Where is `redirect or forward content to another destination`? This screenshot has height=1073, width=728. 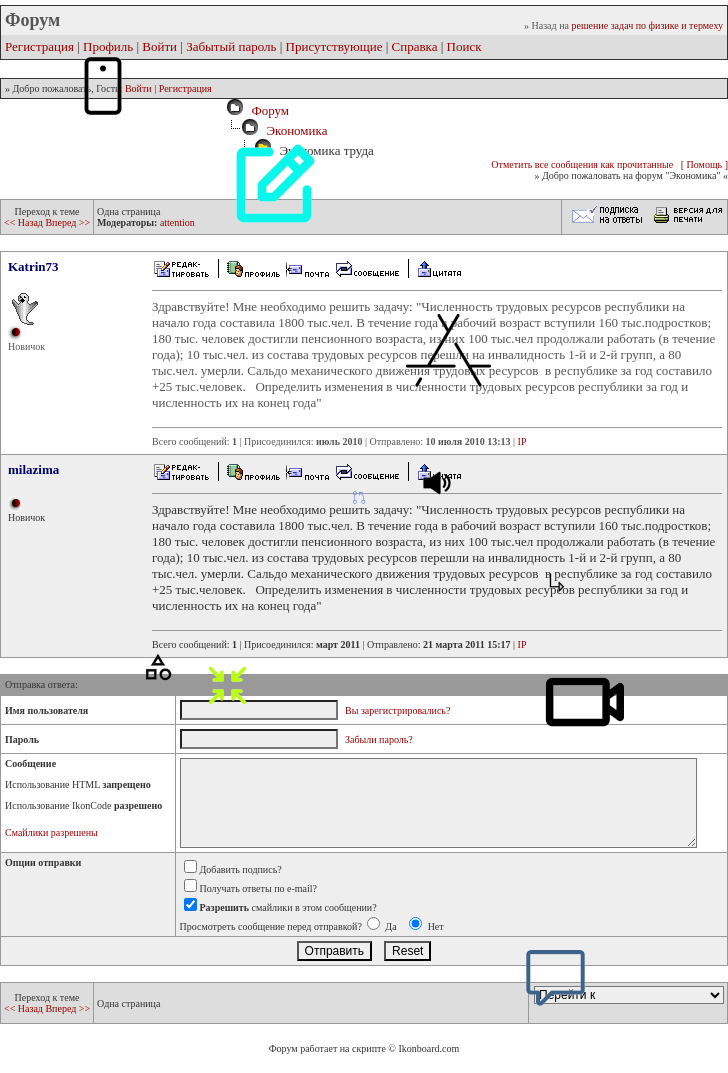 redirect or forward content to another destination is located at coordinates (555, 582).